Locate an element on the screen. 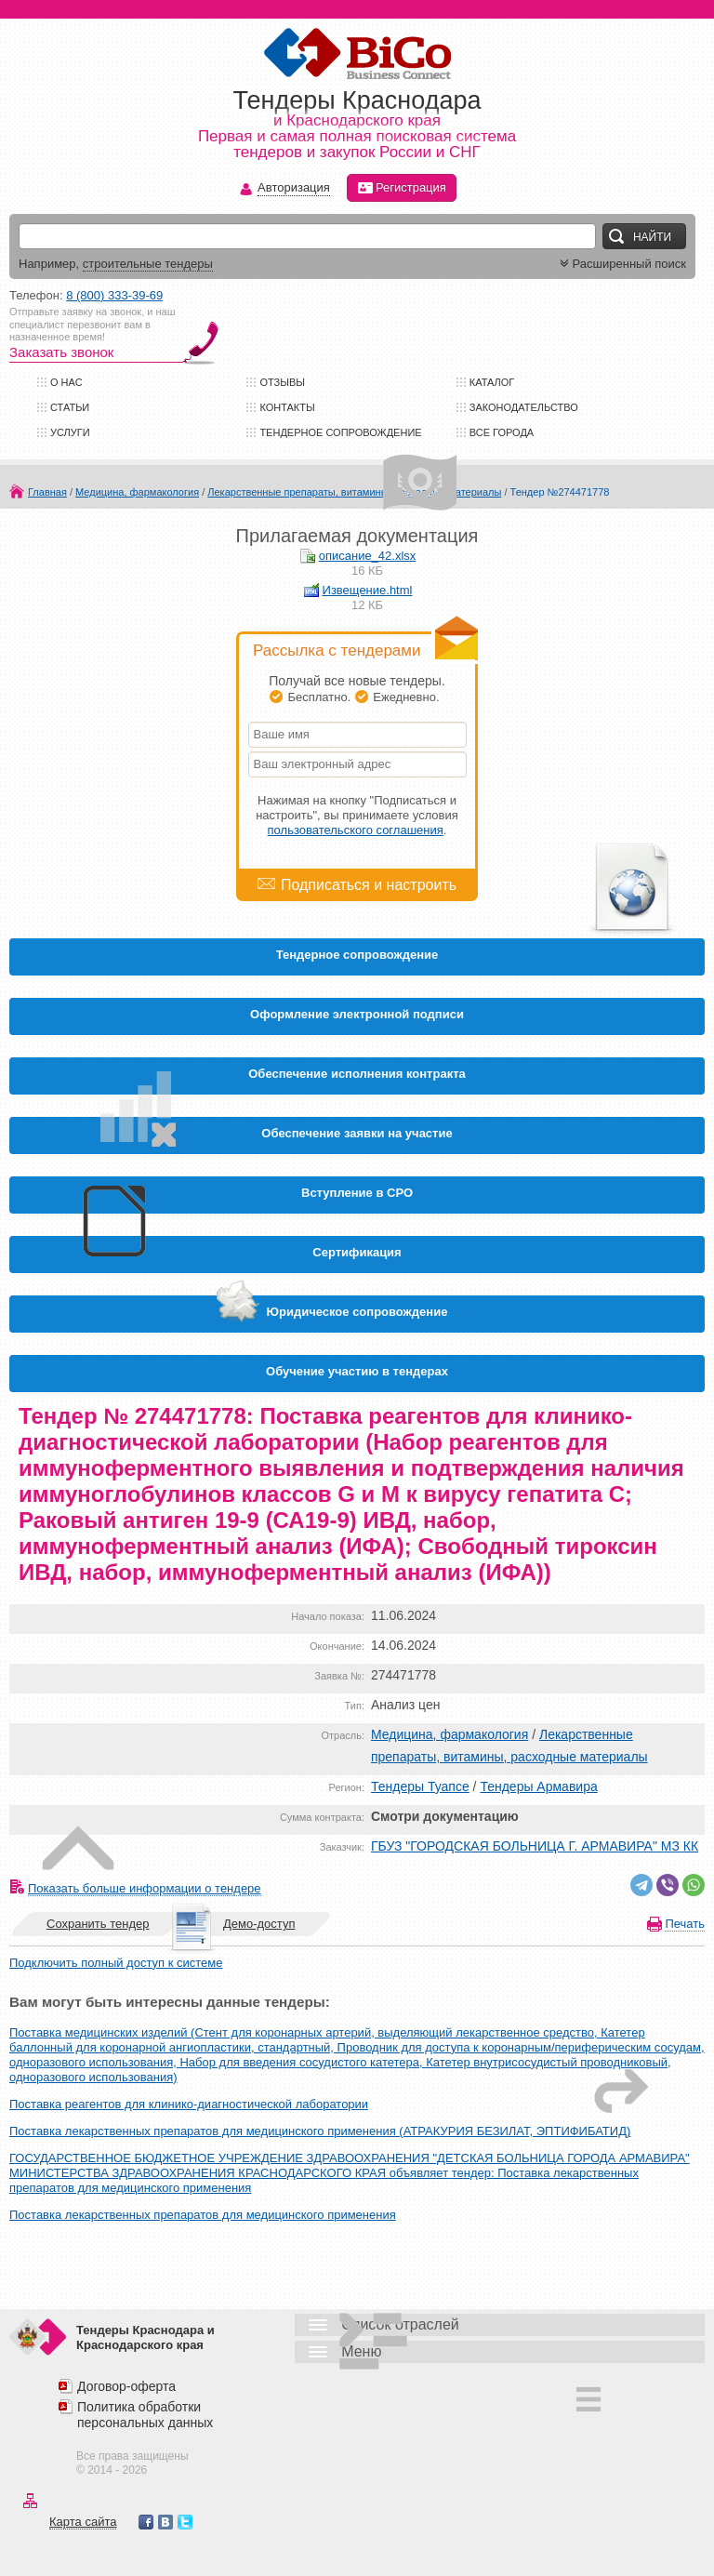 This screenshot has height=2576, width=714. decrease text indentation (right-to-left layout) is located at coordinates (373, 2341).